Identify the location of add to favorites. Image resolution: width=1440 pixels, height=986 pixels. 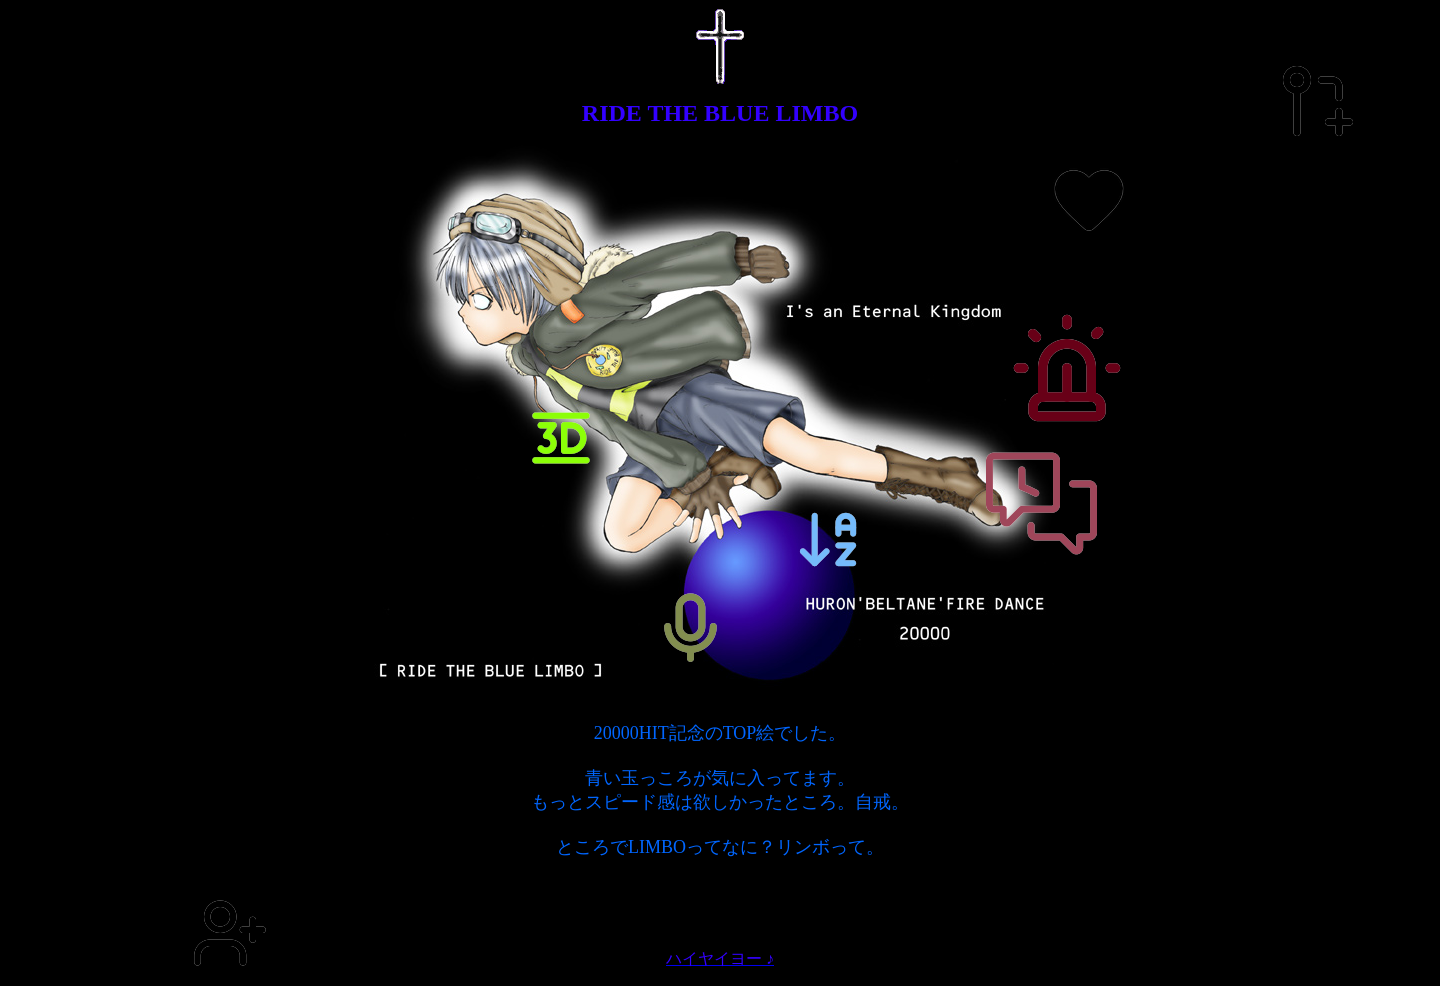
(1089, 201).